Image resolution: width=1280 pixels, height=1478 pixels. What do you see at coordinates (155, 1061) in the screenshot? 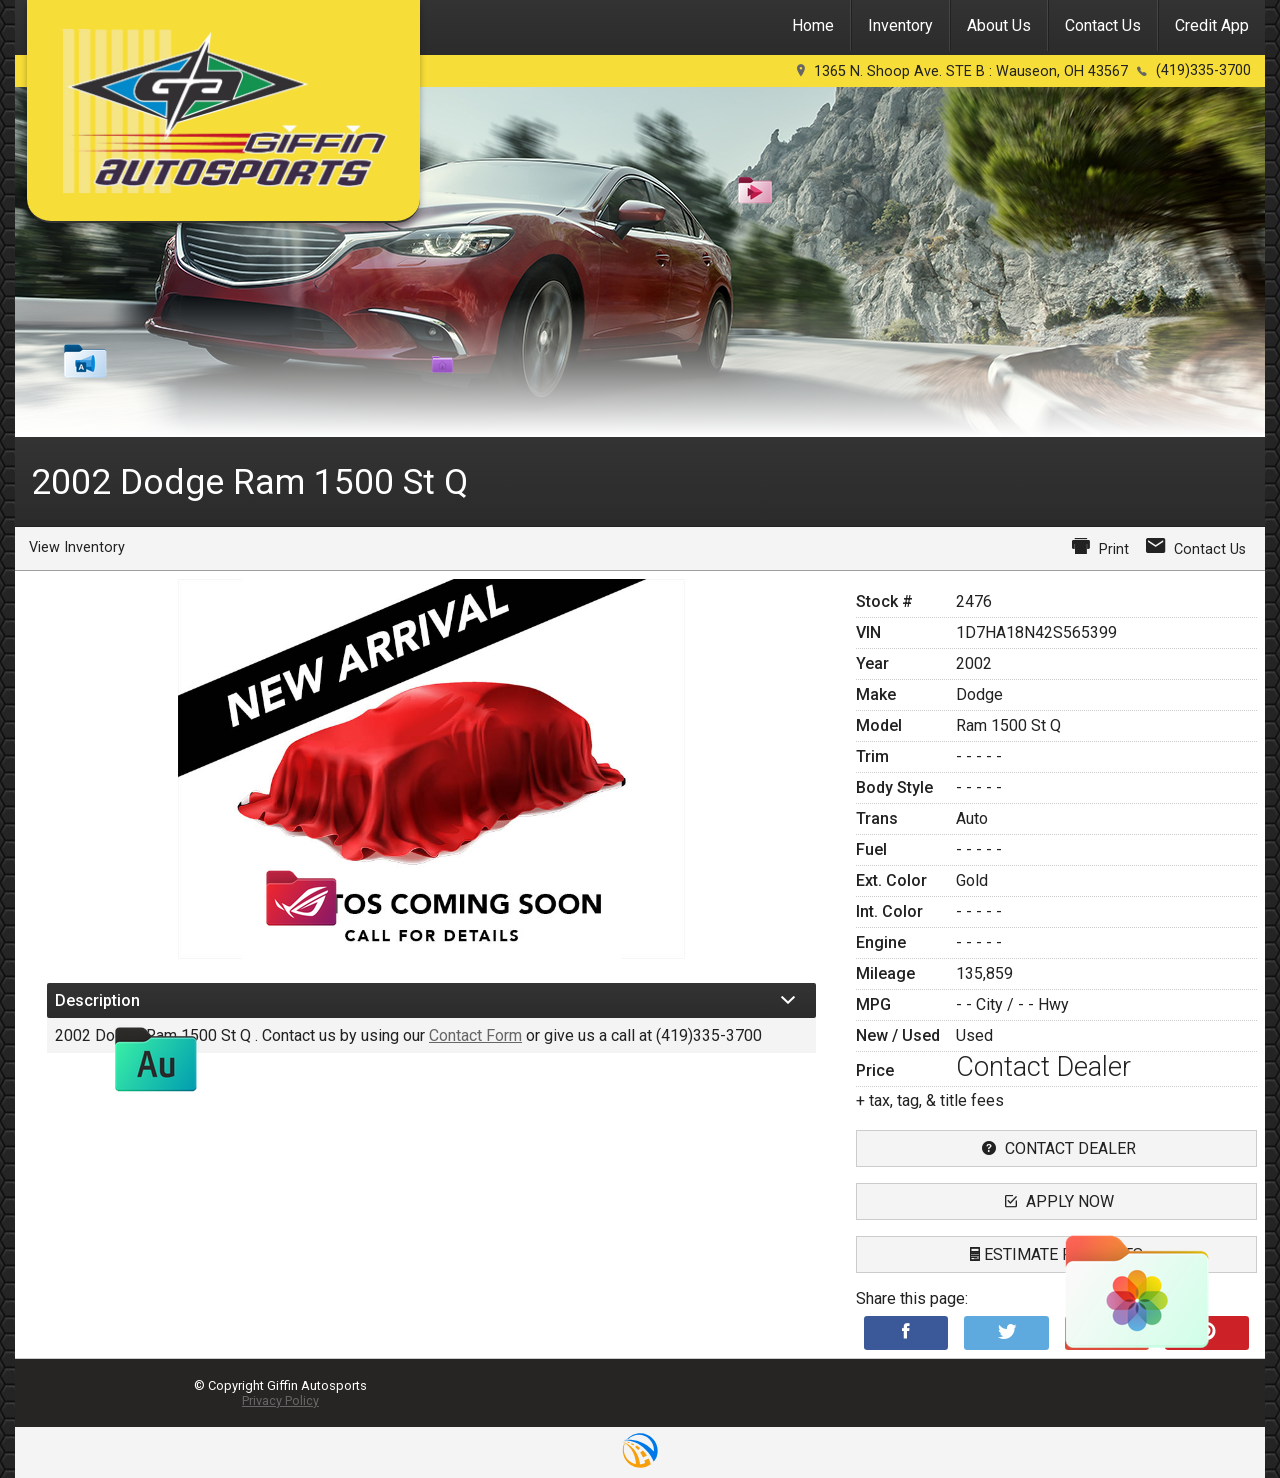
I see `open Adobe Audition project files folder` at bounding box center [155, 1061].